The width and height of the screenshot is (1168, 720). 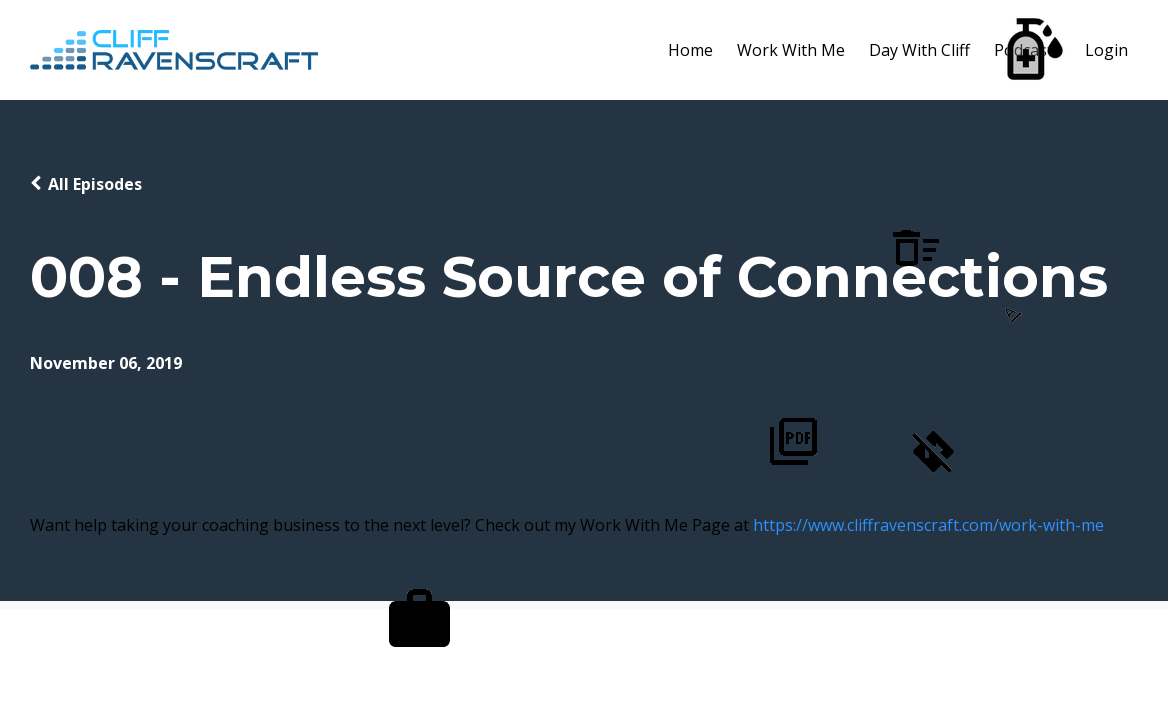 What do you see at coordinates (933, 451) in the screenshot?
I see `directions are unavailable or disabled` at bounding box center [933, 451].